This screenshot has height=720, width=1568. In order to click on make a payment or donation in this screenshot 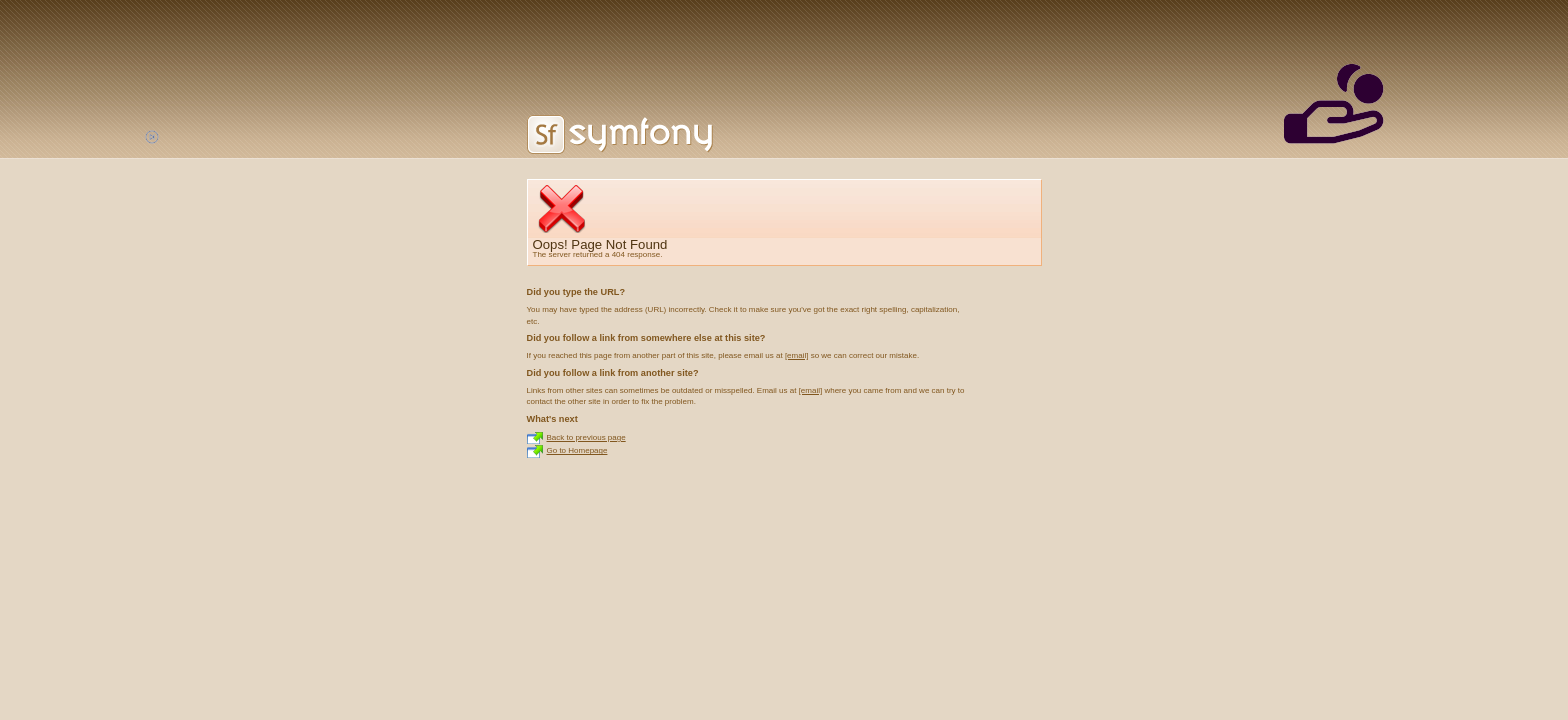, I will do `click(1337, 107)`.